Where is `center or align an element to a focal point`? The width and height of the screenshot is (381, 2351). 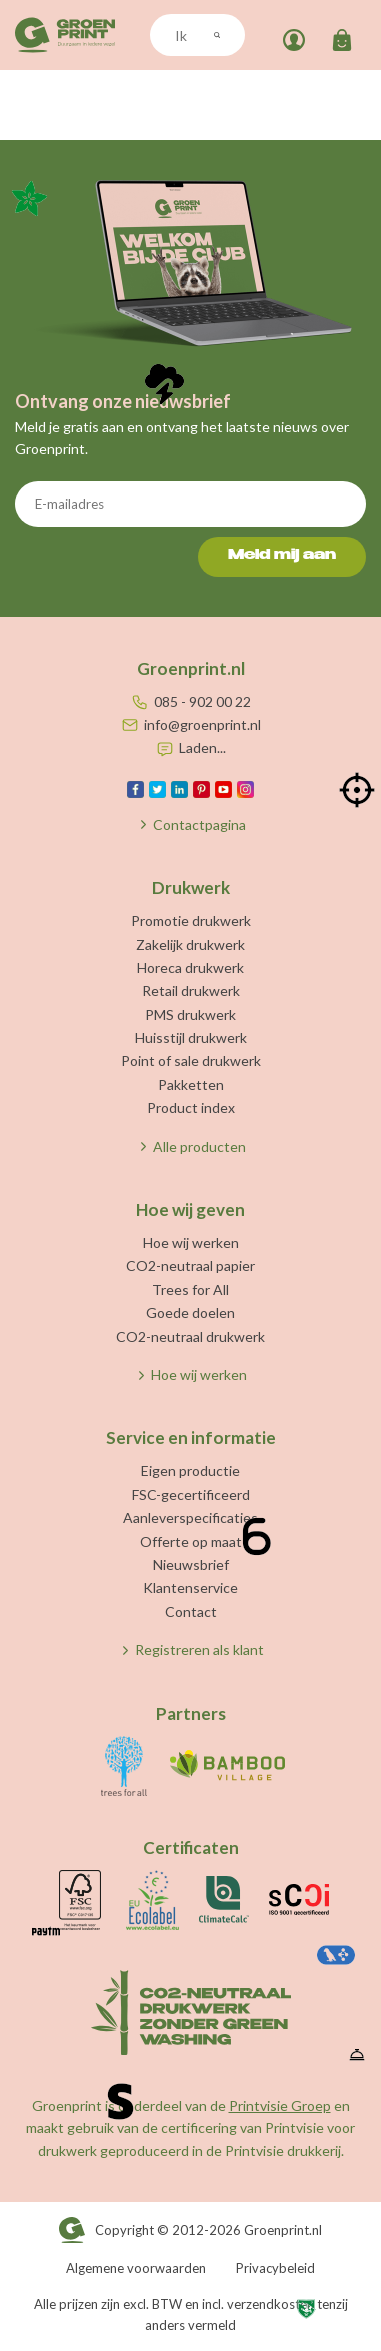
center or align an element to a focal point is located at coordinates (357, 790).